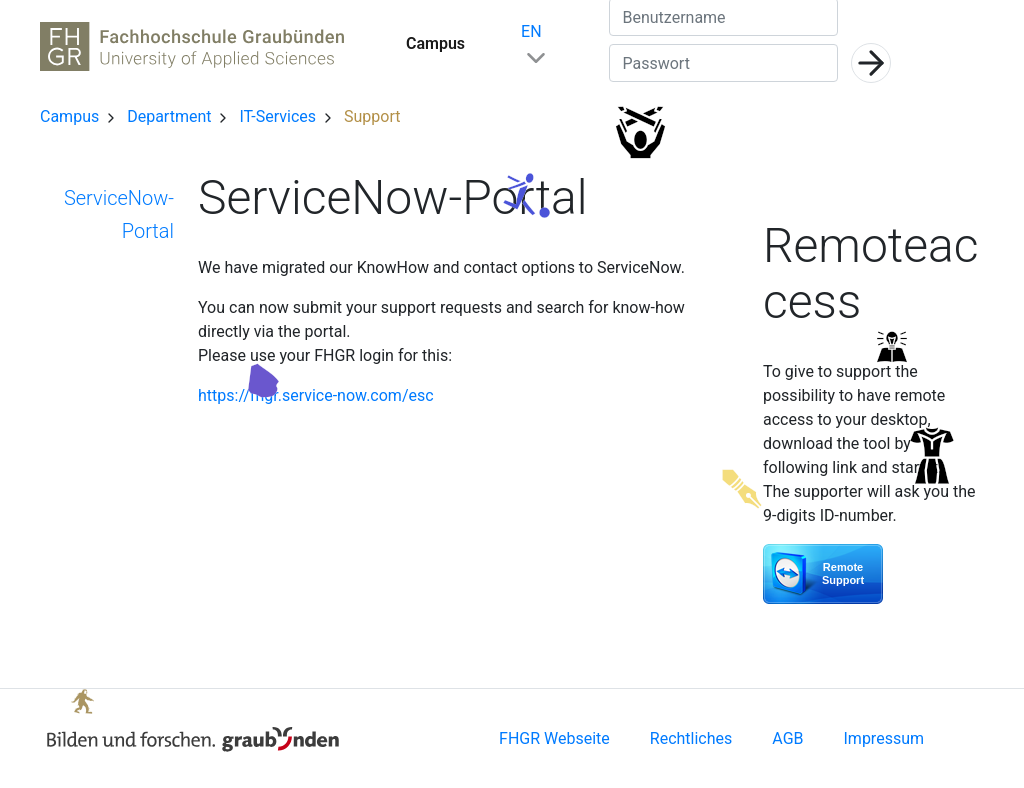 The width and height of the screenshot is (1024, 788). I want to click on get inspired with creative ideas or tips, so click(892, 347).